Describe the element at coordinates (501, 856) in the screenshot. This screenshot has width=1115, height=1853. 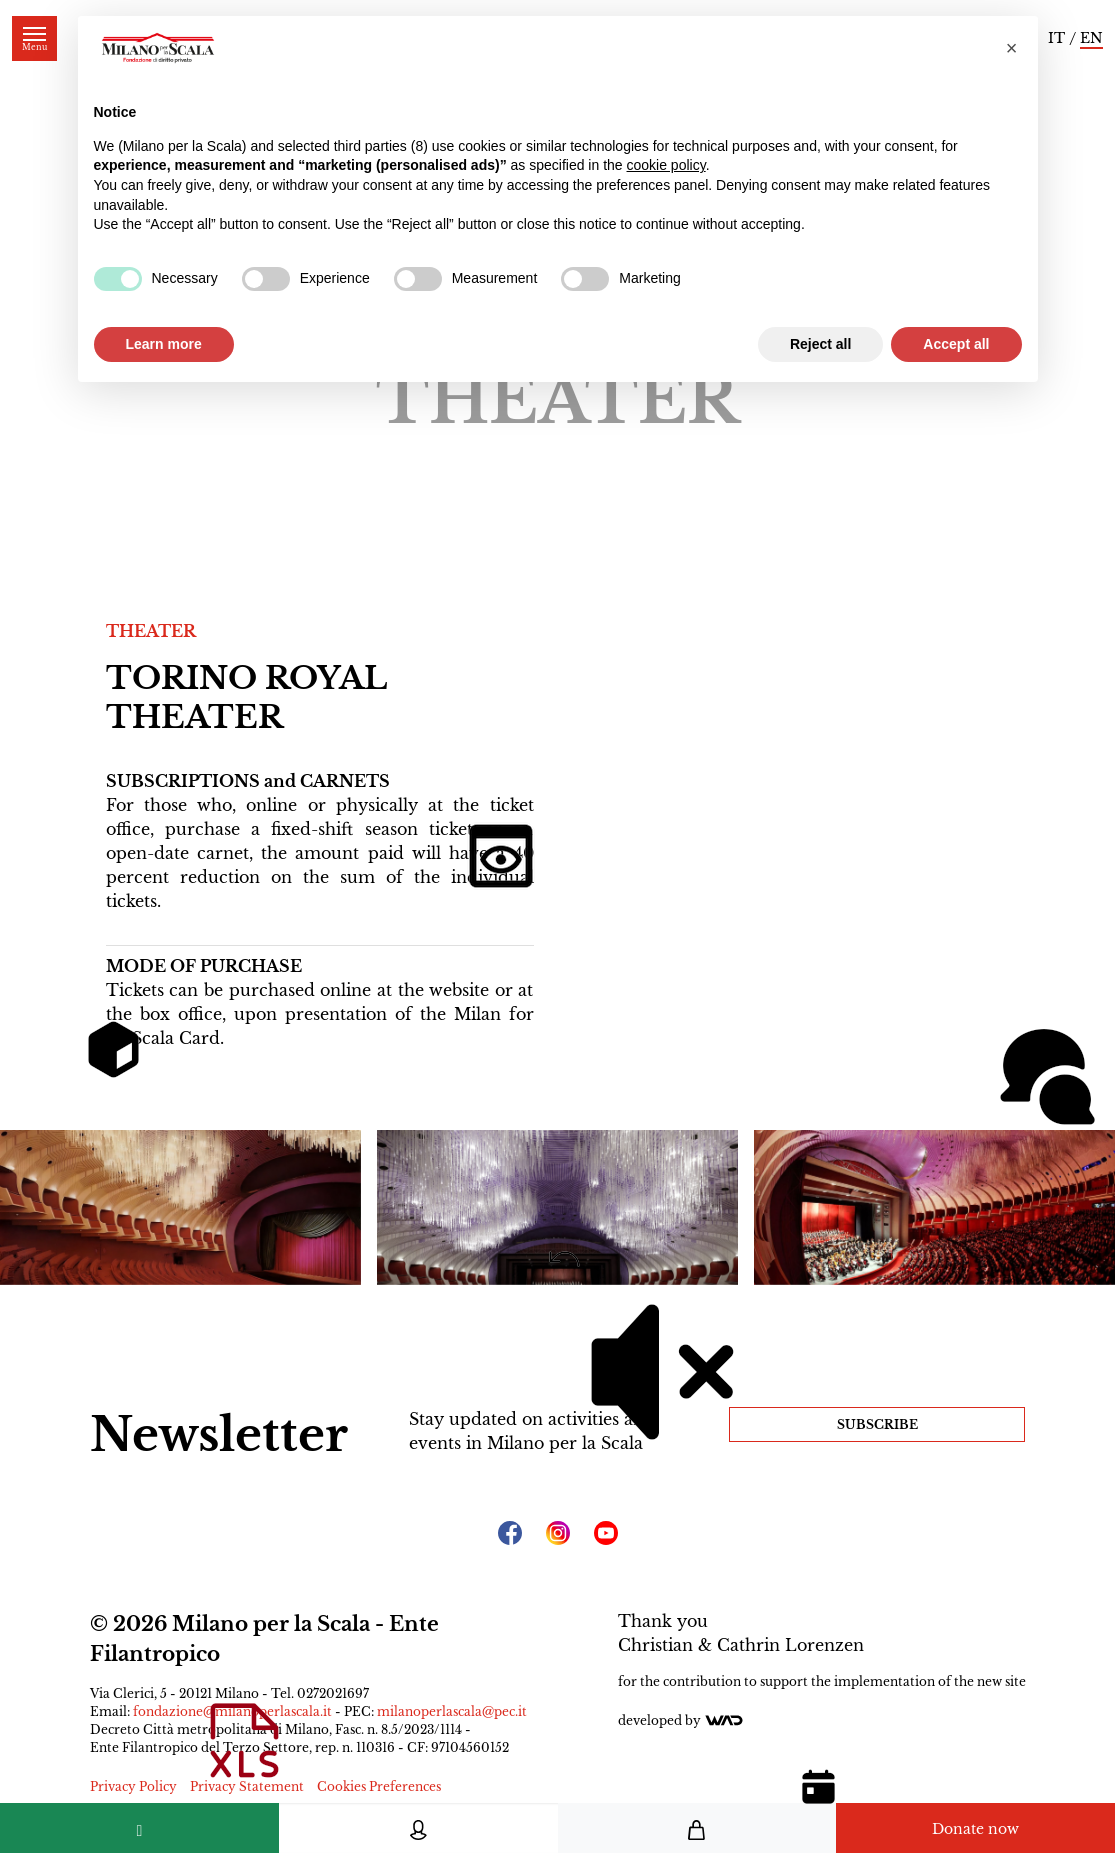
I see `preview file or document before opening` at that location.